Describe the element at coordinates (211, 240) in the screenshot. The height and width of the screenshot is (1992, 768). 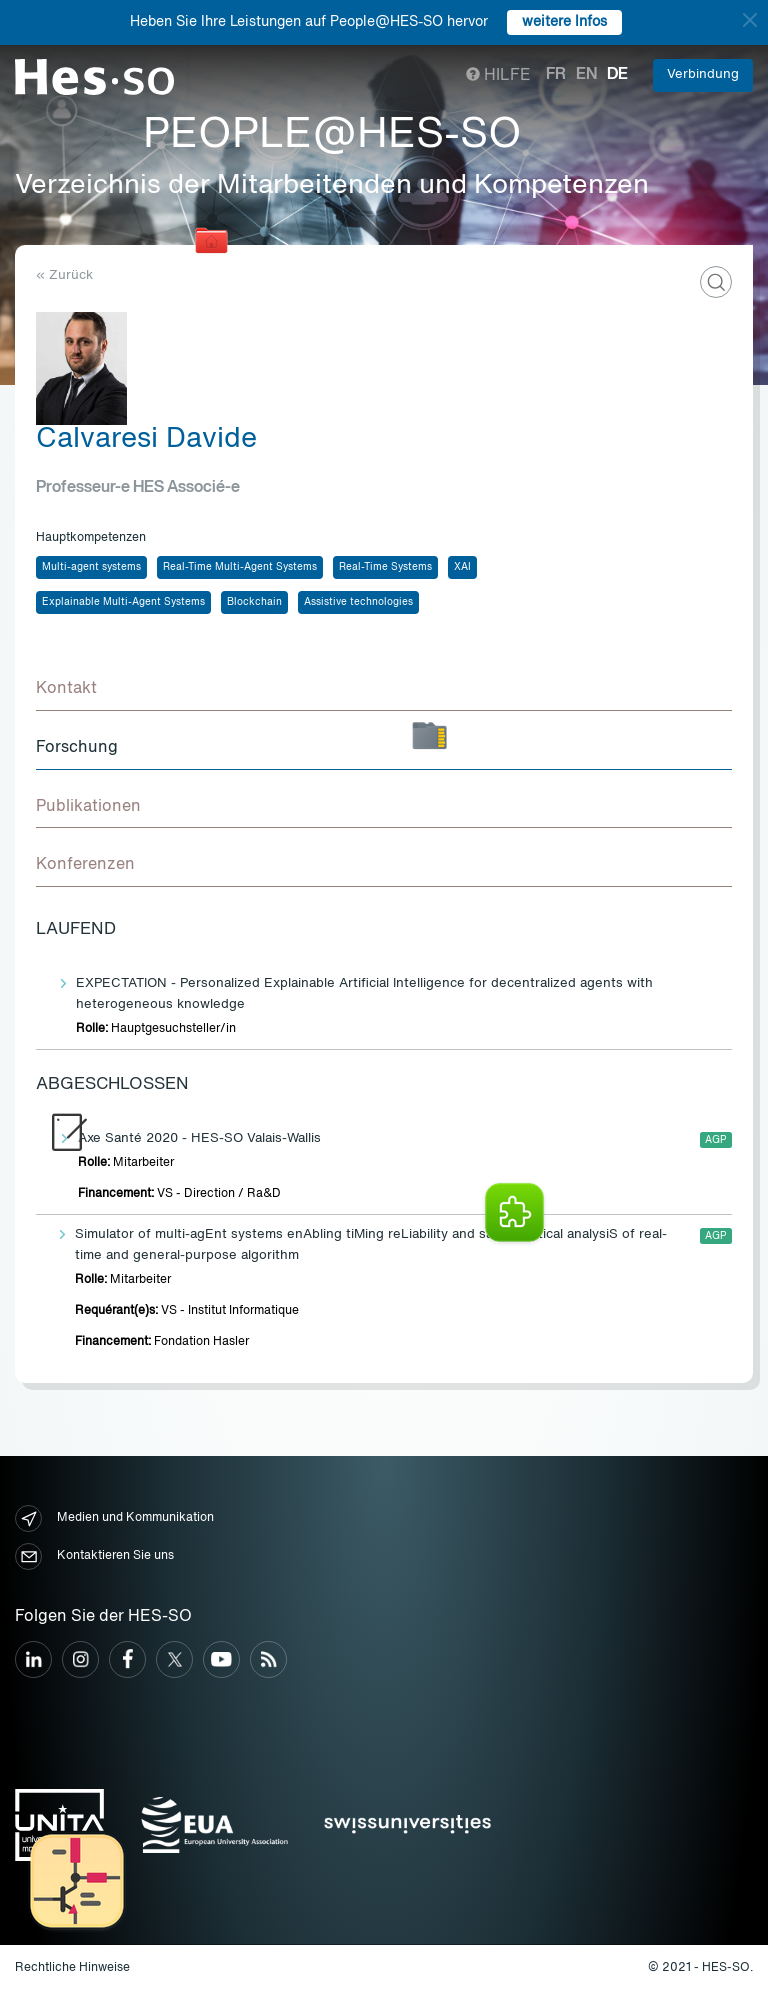
I see `access your home folder` at that location.